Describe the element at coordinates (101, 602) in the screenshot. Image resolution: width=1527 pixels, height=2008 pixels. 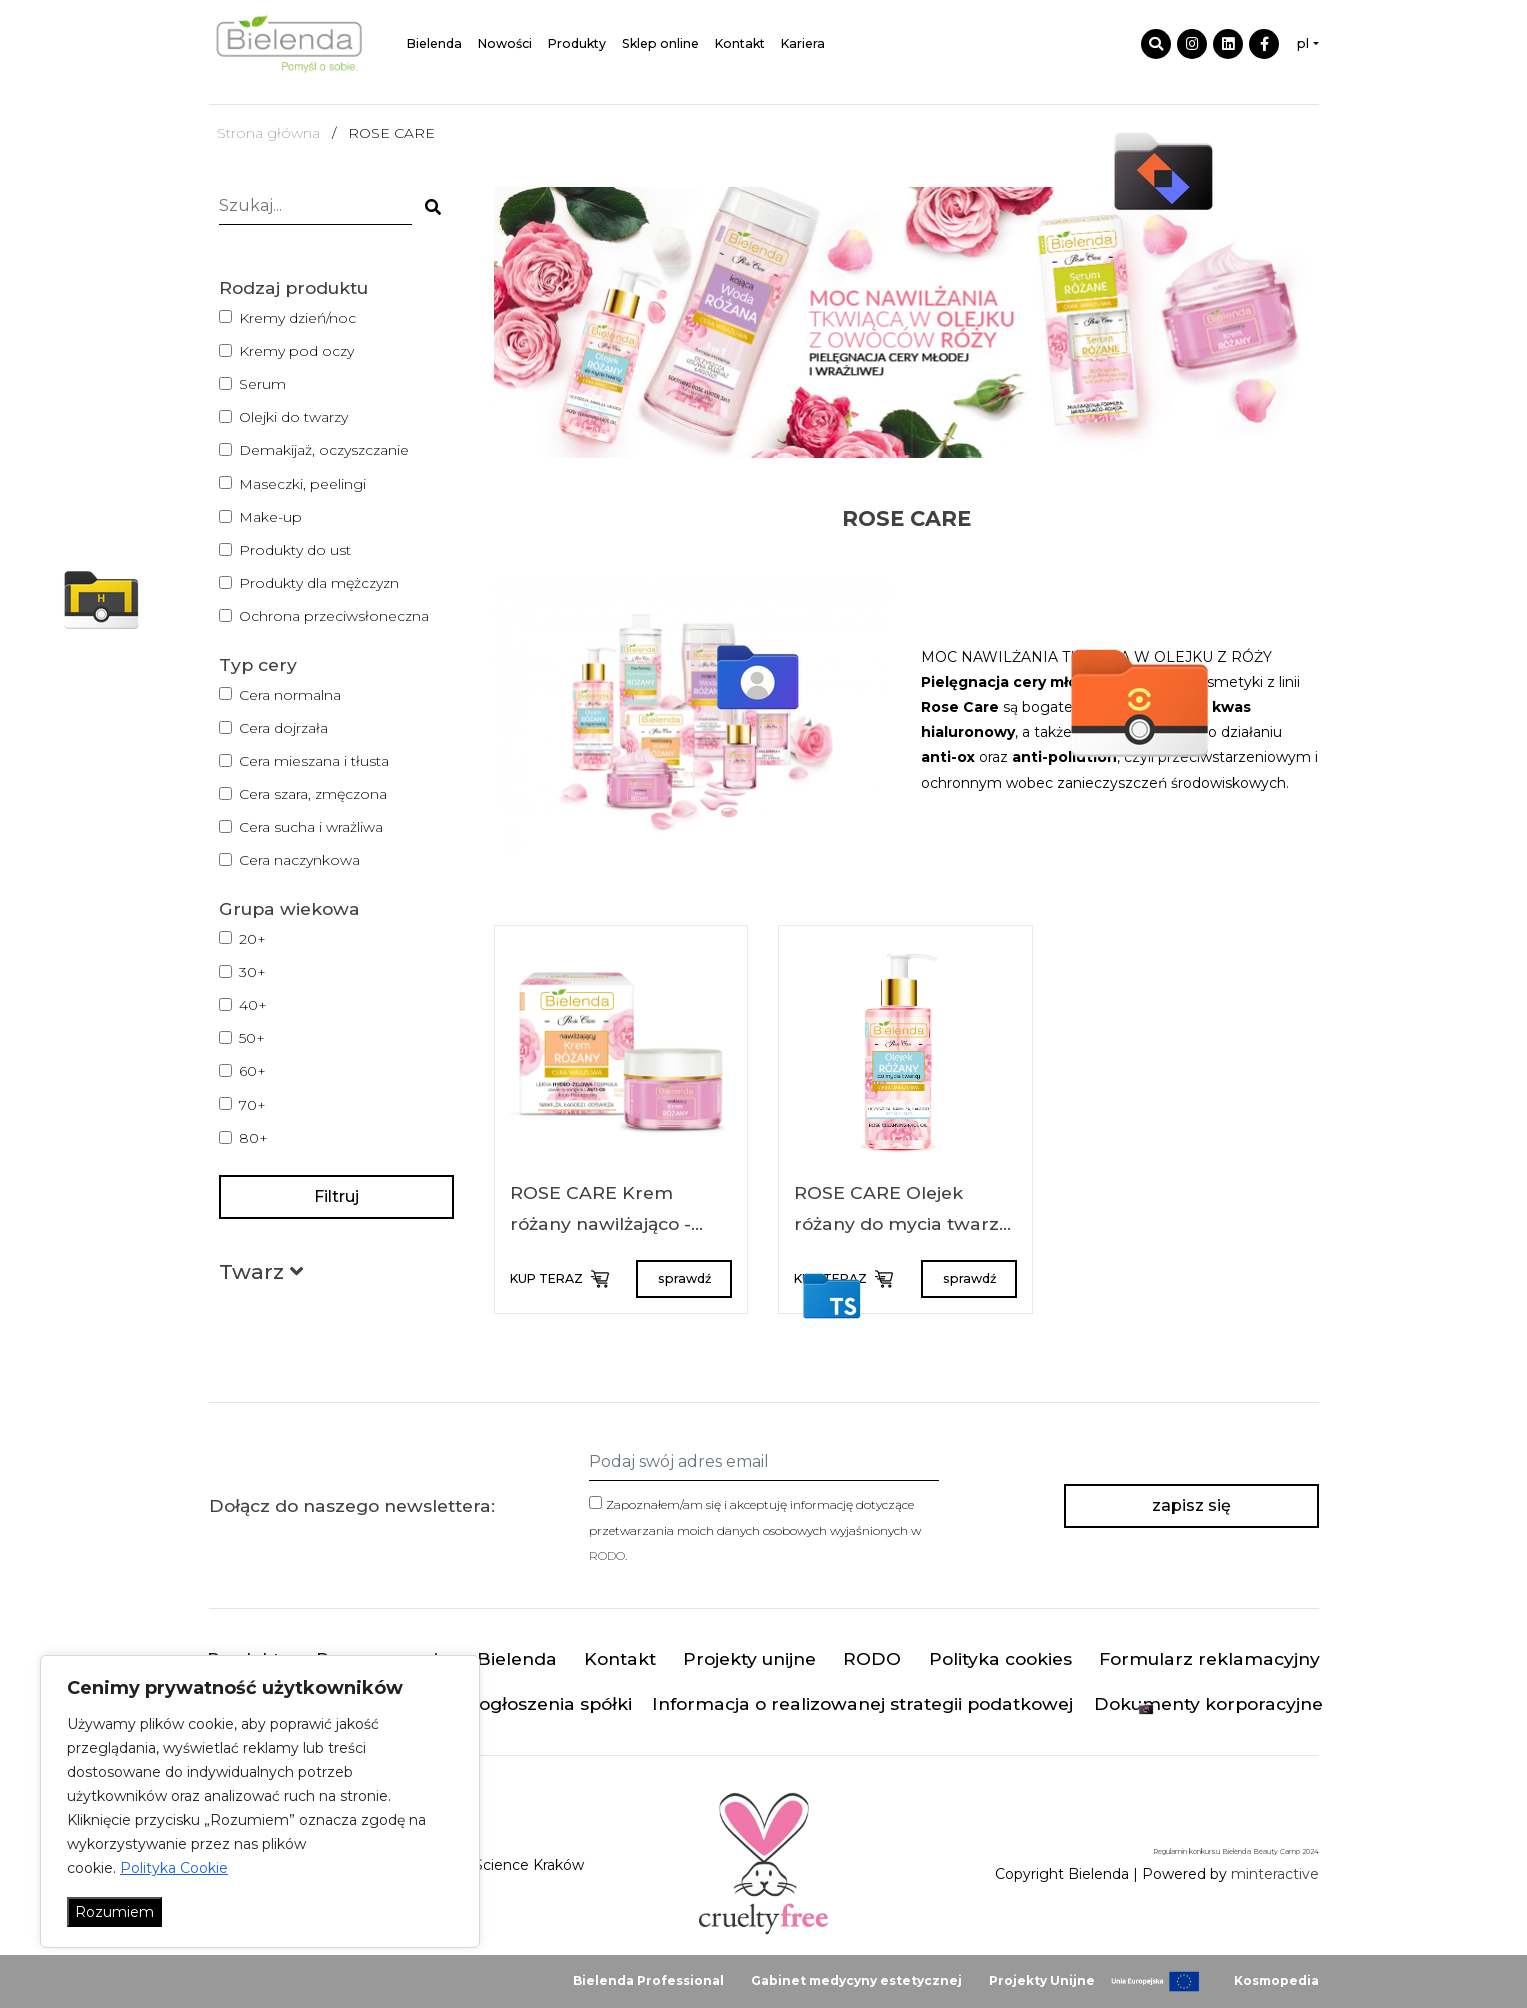
I see `folder for pokémon ultra ball collection or related game files` at that location.